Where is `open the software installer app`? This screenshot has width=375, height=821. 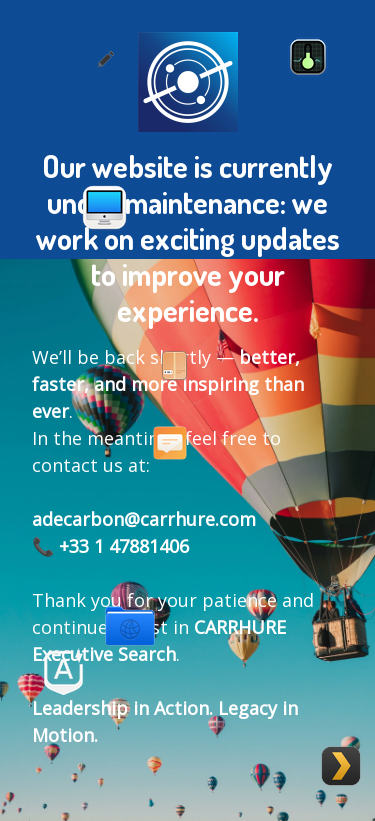
open the software installer app is located at coordinates (174, 365).